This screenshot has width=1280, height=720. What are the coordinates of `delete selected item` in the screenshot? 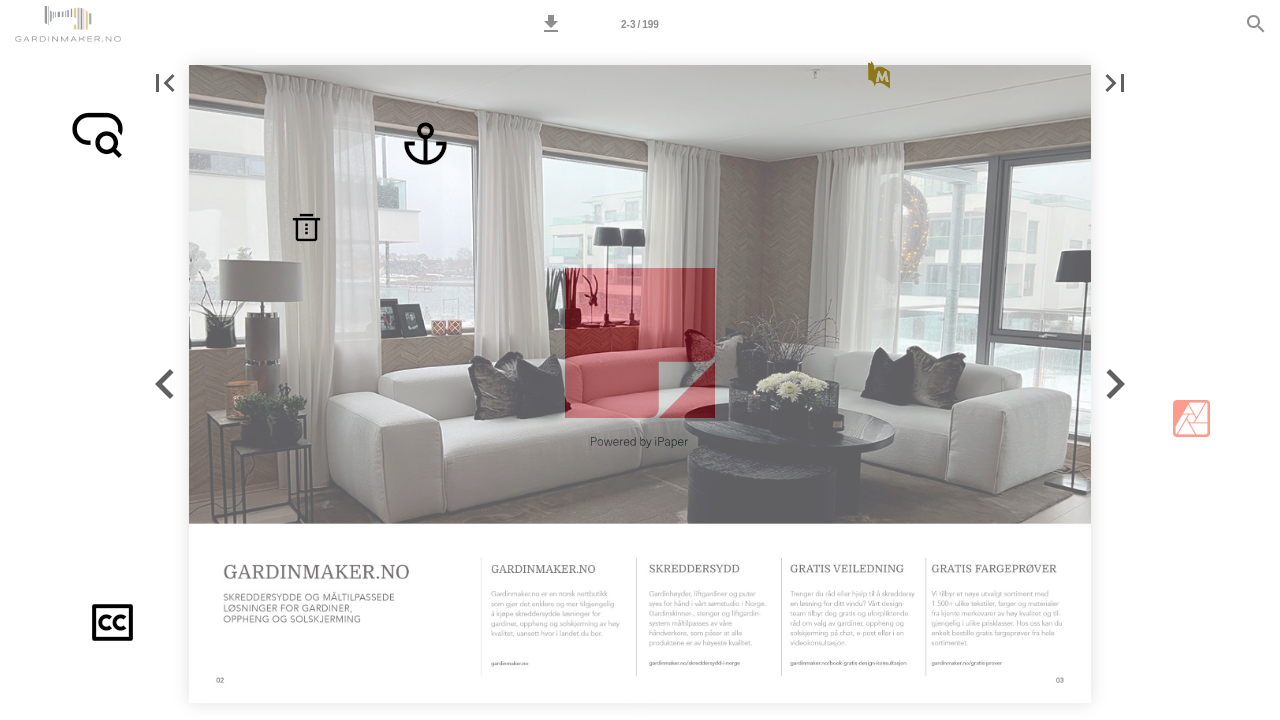 It's located at (306, 227).